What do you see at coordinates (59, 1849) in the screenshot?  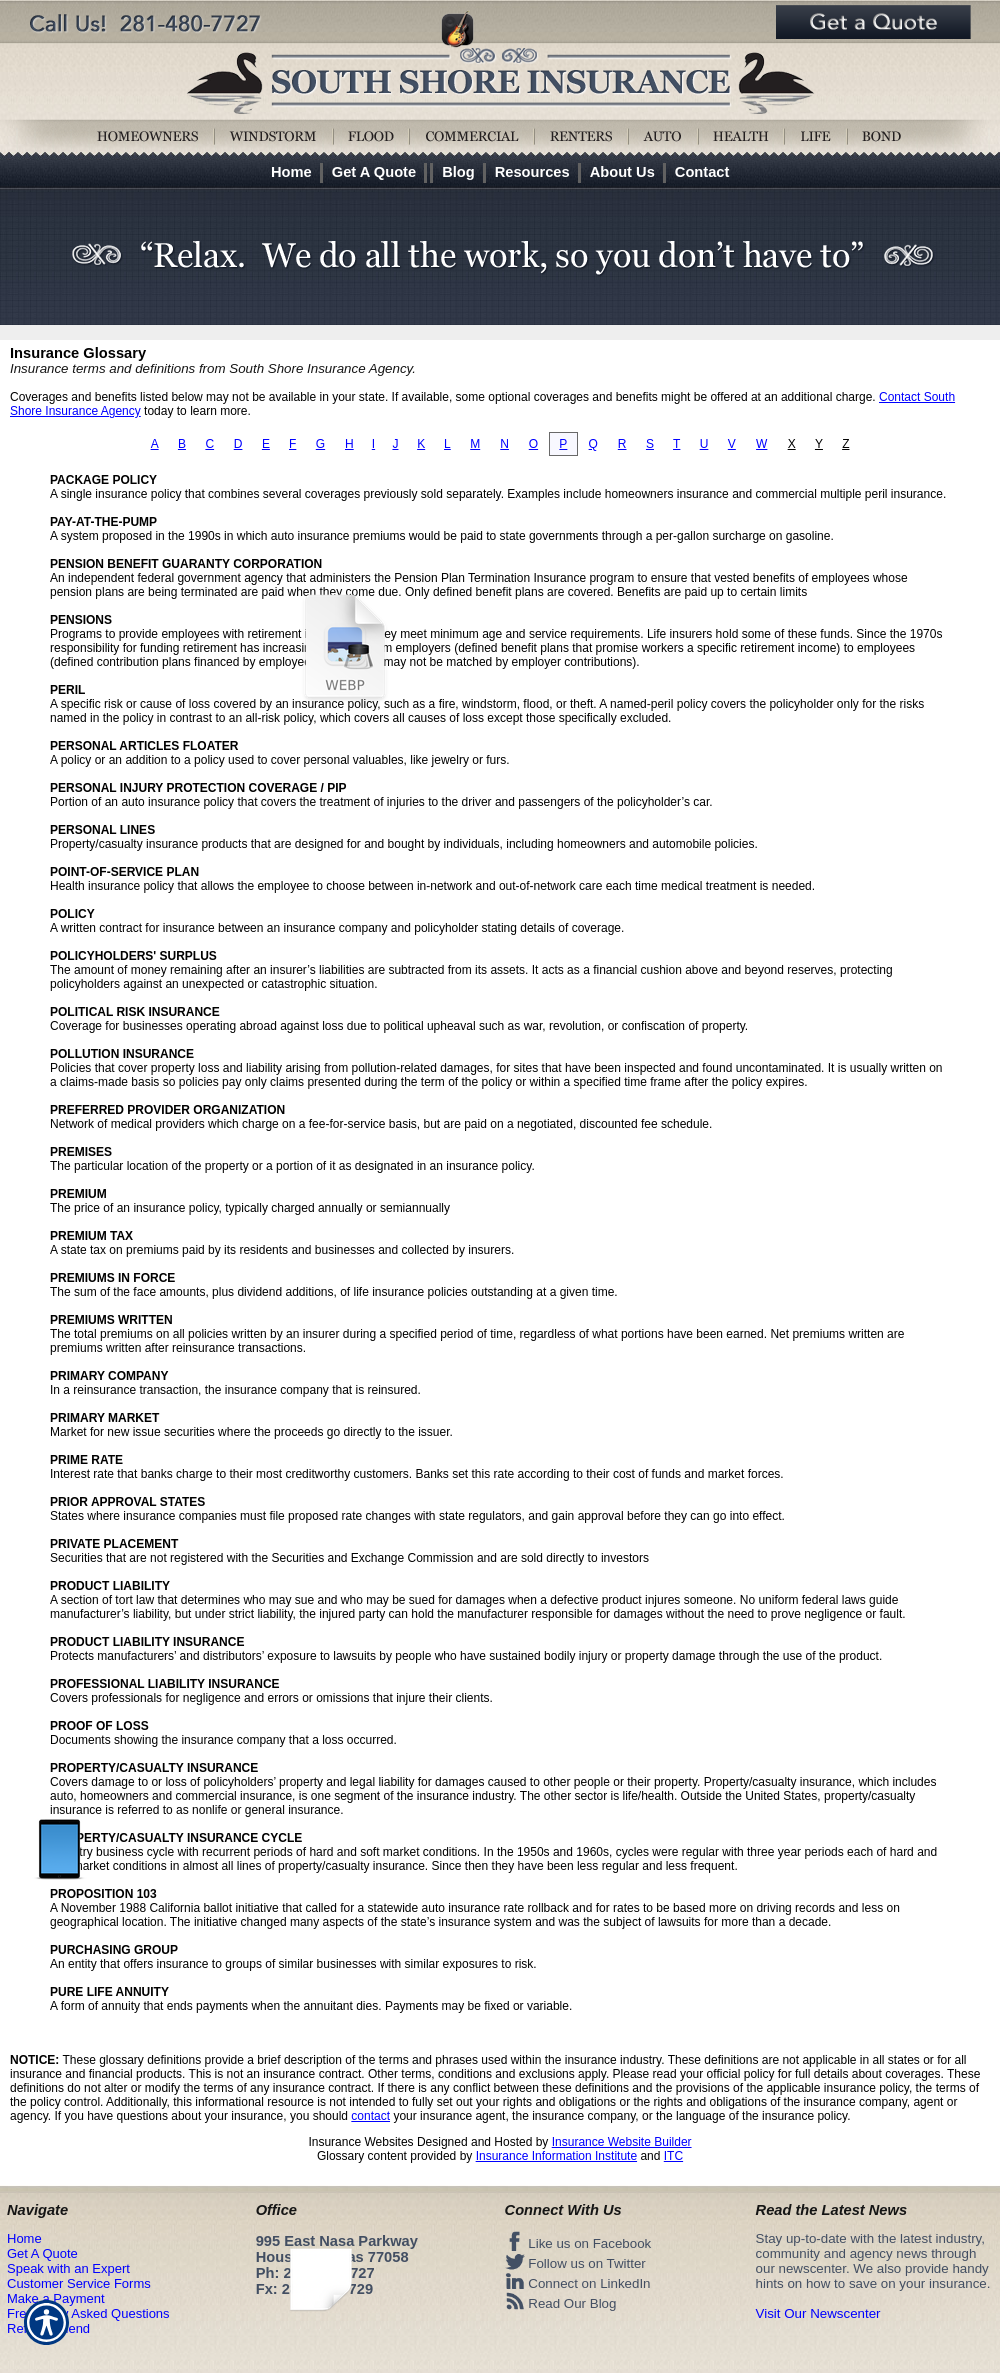 I see `iPad device with cellular connectivity` at bounding box center [59, 1849].